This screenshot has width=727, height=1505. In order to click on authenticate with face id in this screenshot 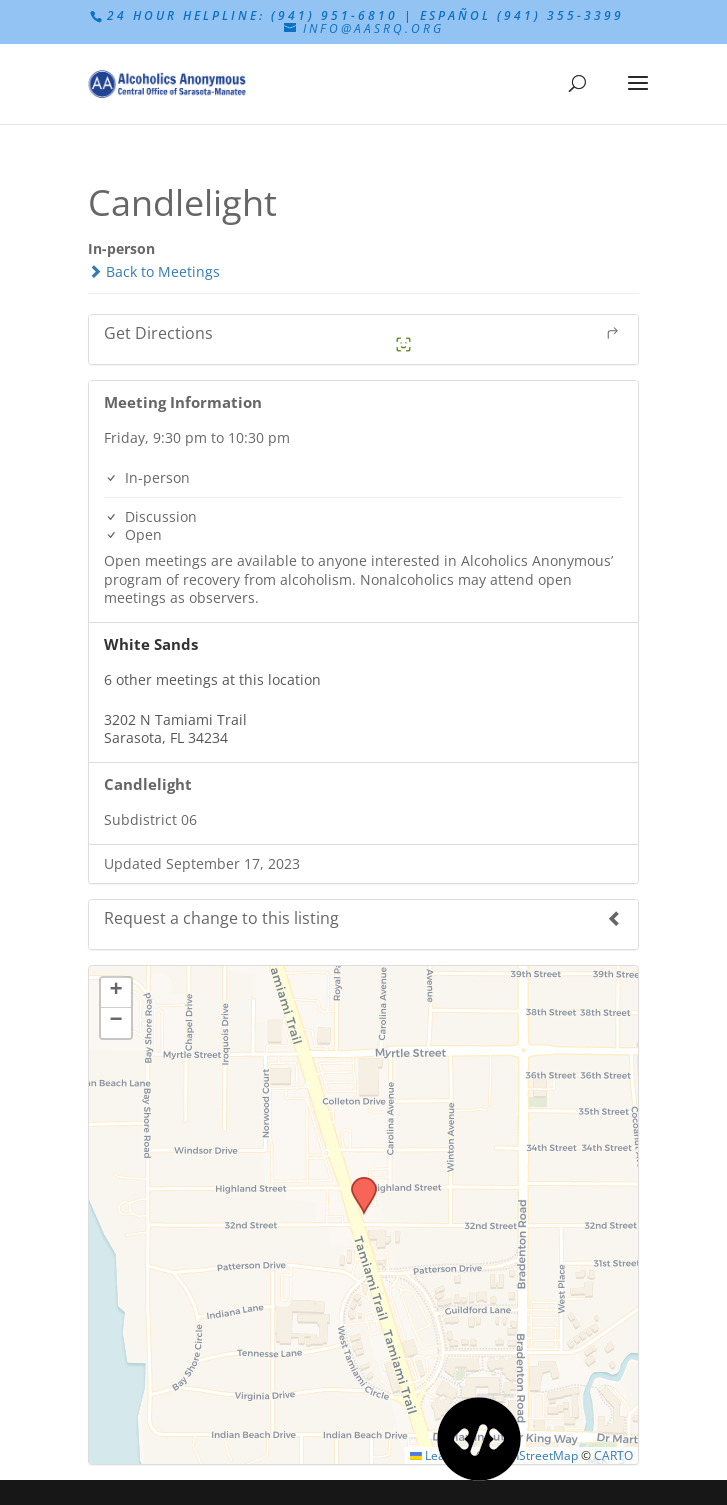, I will do `click(403, 344)`.